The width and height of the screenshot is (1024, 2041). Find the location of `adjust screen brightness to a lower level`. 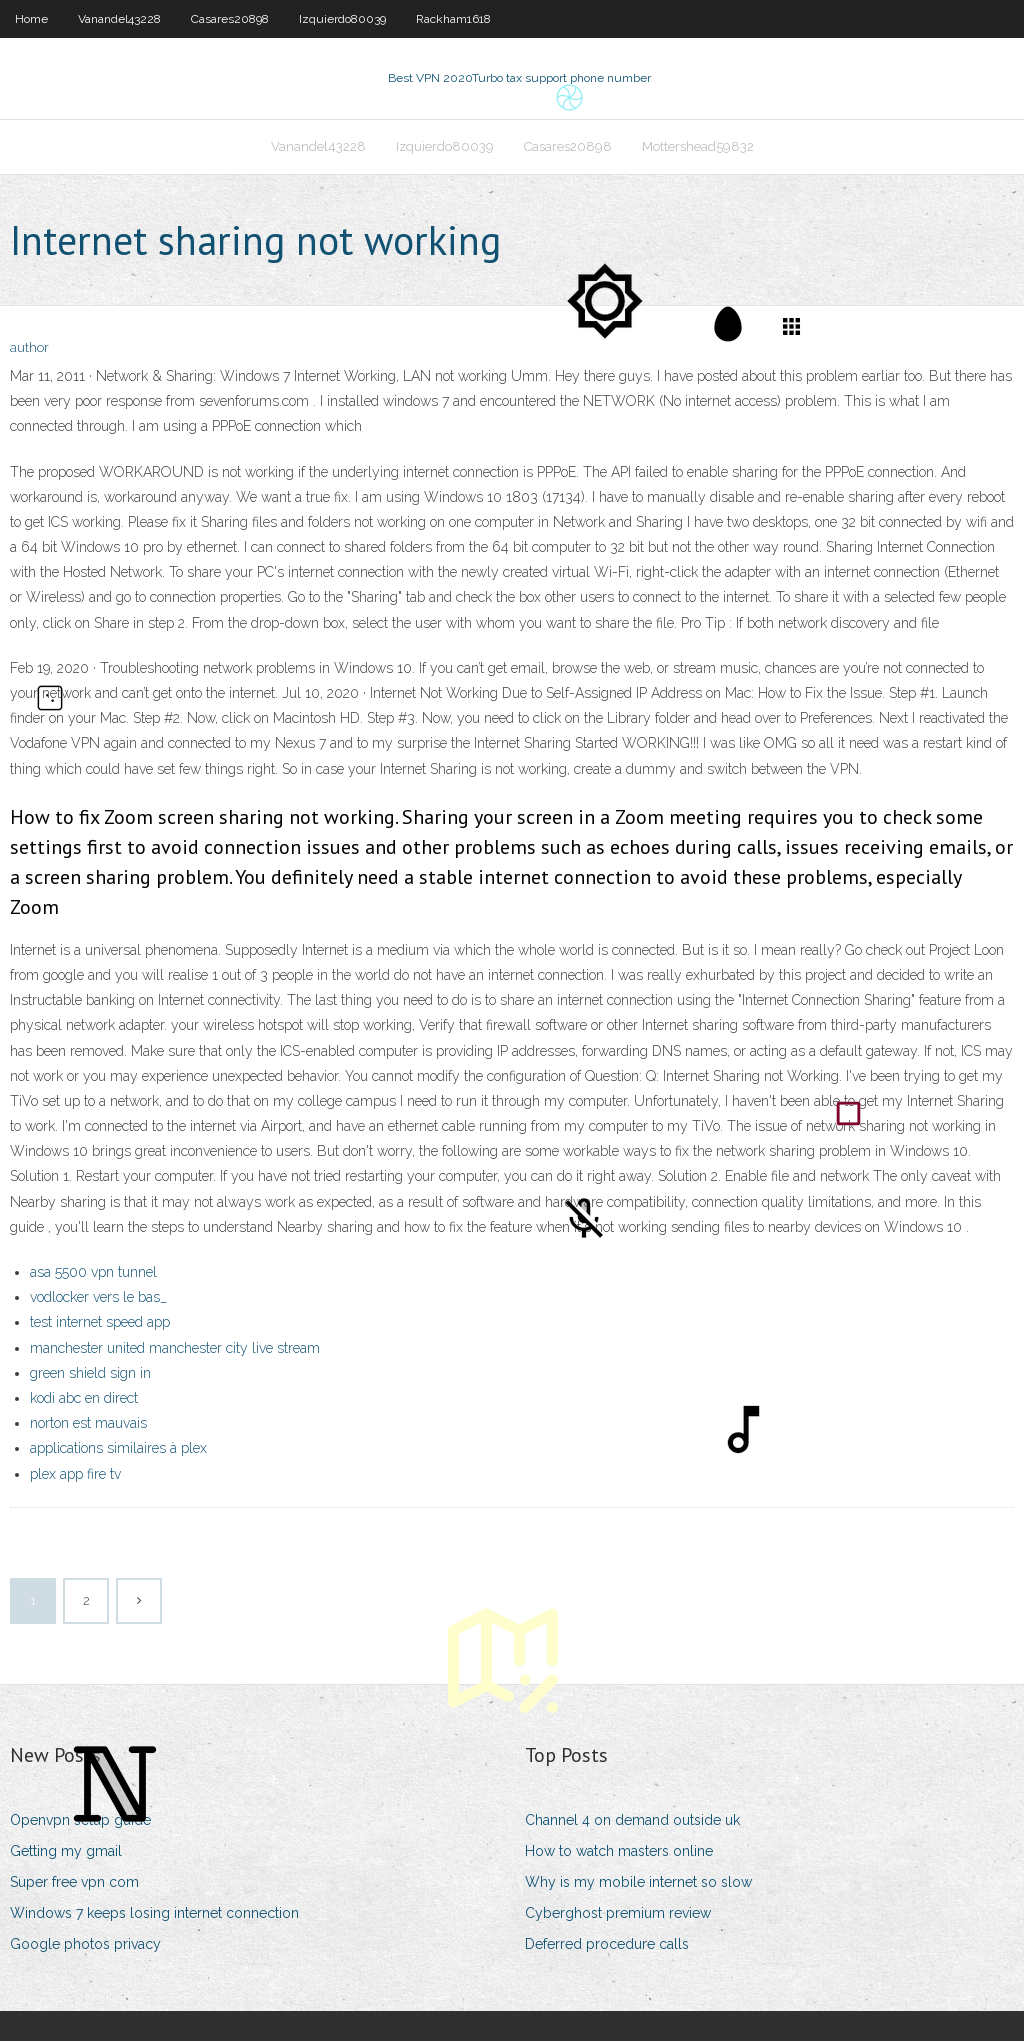

adjust screen brightness to a lower level is located at coordinates (605, 301).